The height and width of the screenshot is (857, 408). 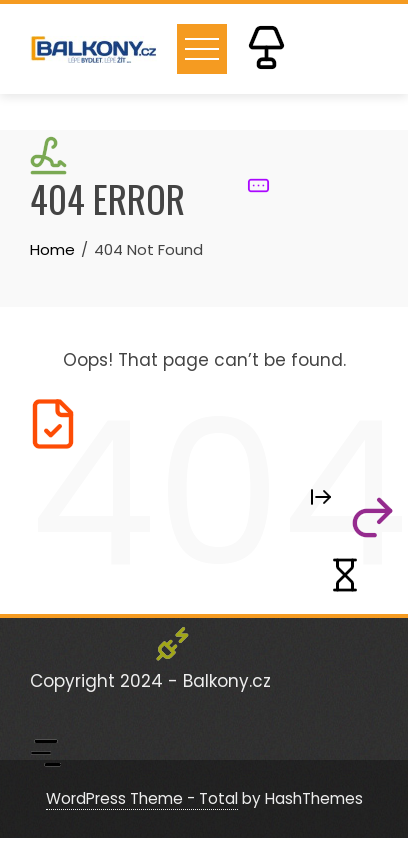 I want to click on view gantt chart or project timeline, so click(x=46, y=753).